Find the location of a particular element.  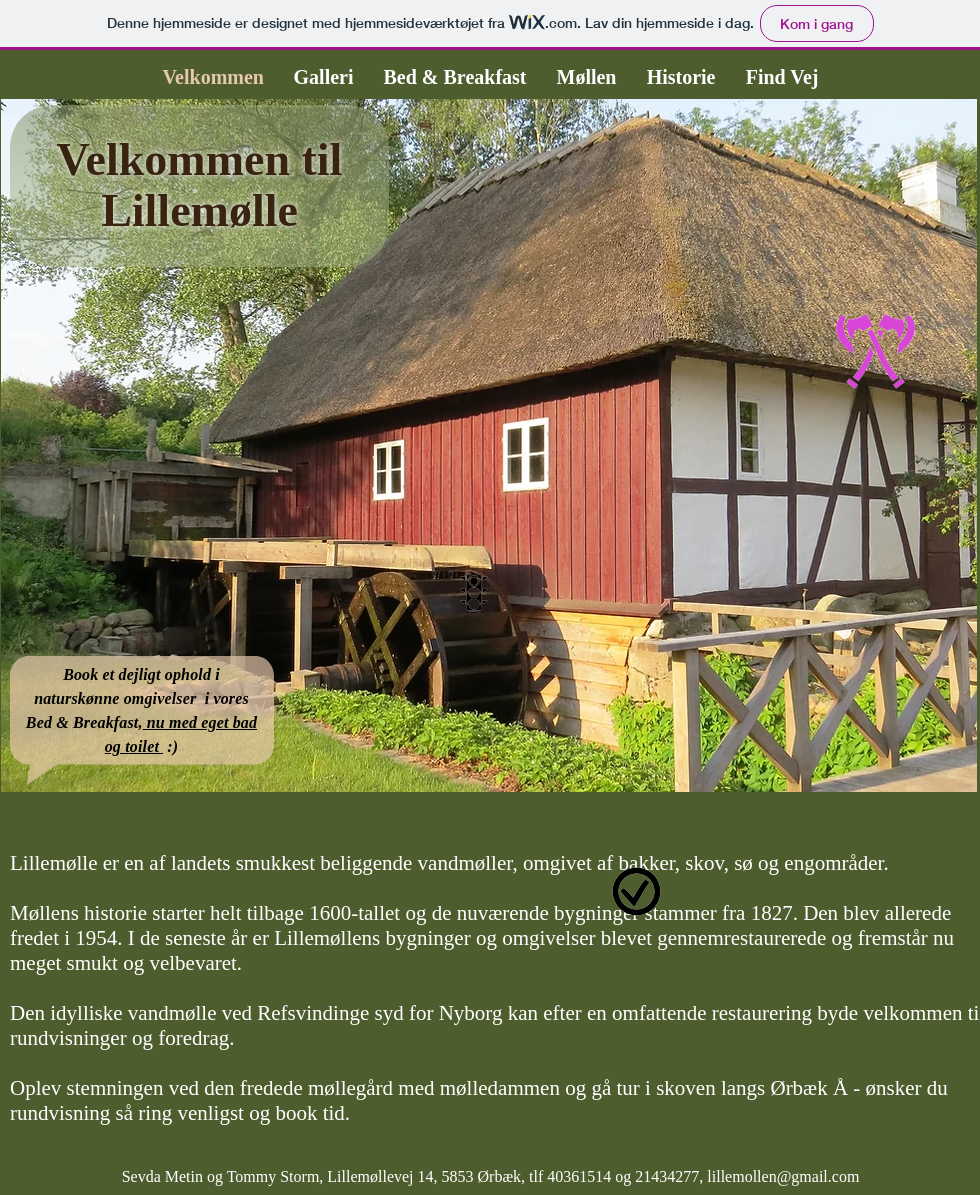

indicates a stopped or halted state is located at coordinates (474, 594).